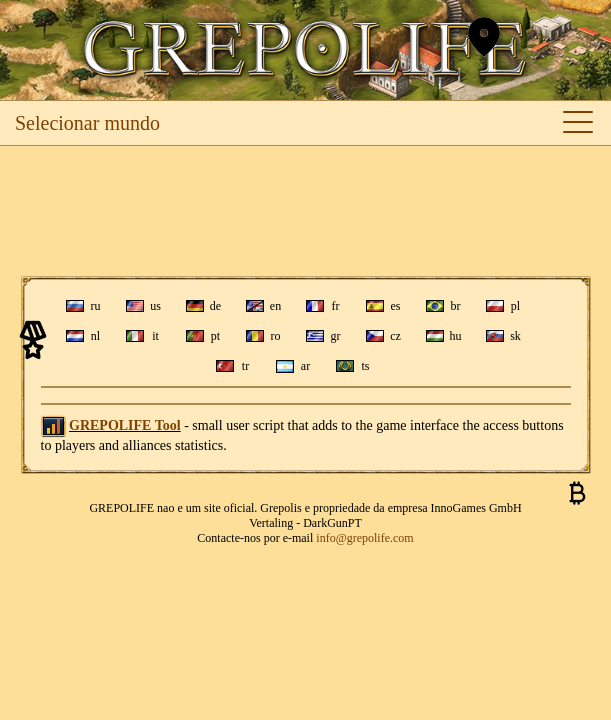 This screenshot has height=720, width=611. I want to click on view achievements or awards, so click(33, 340).